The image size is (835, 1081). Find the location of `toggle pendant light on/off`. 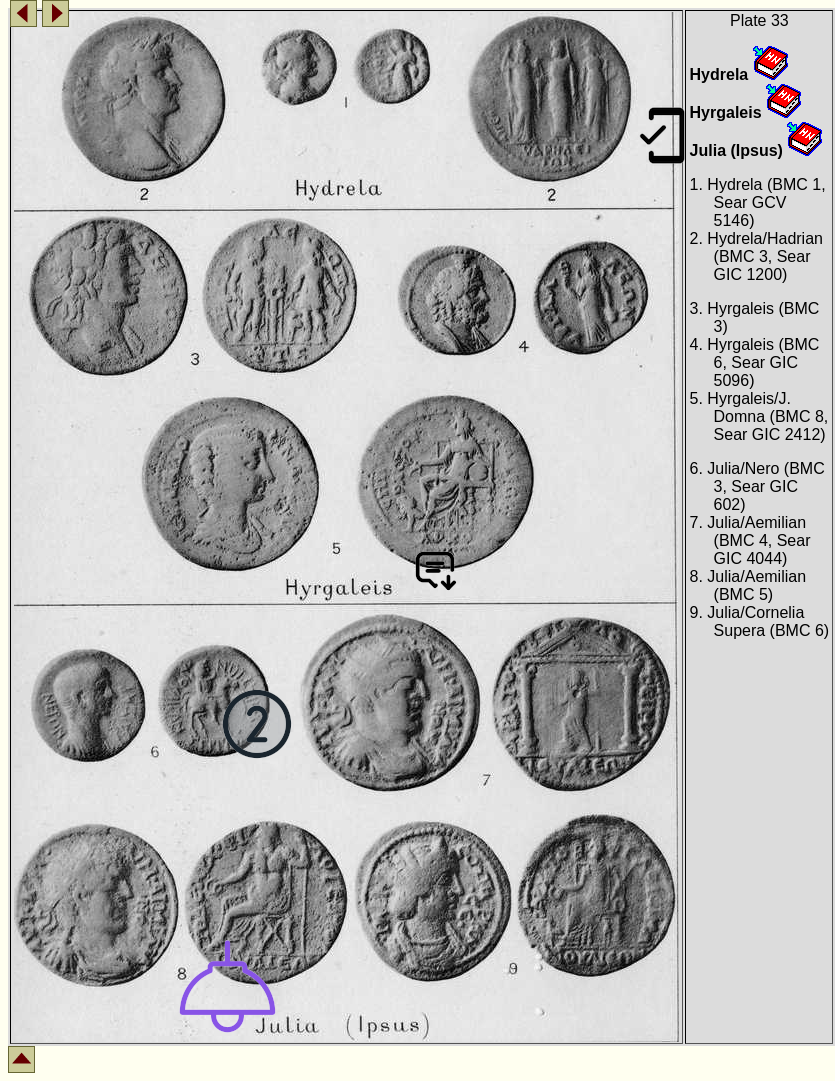

toggle pendant light on/off is located at coordinates (227, 991).